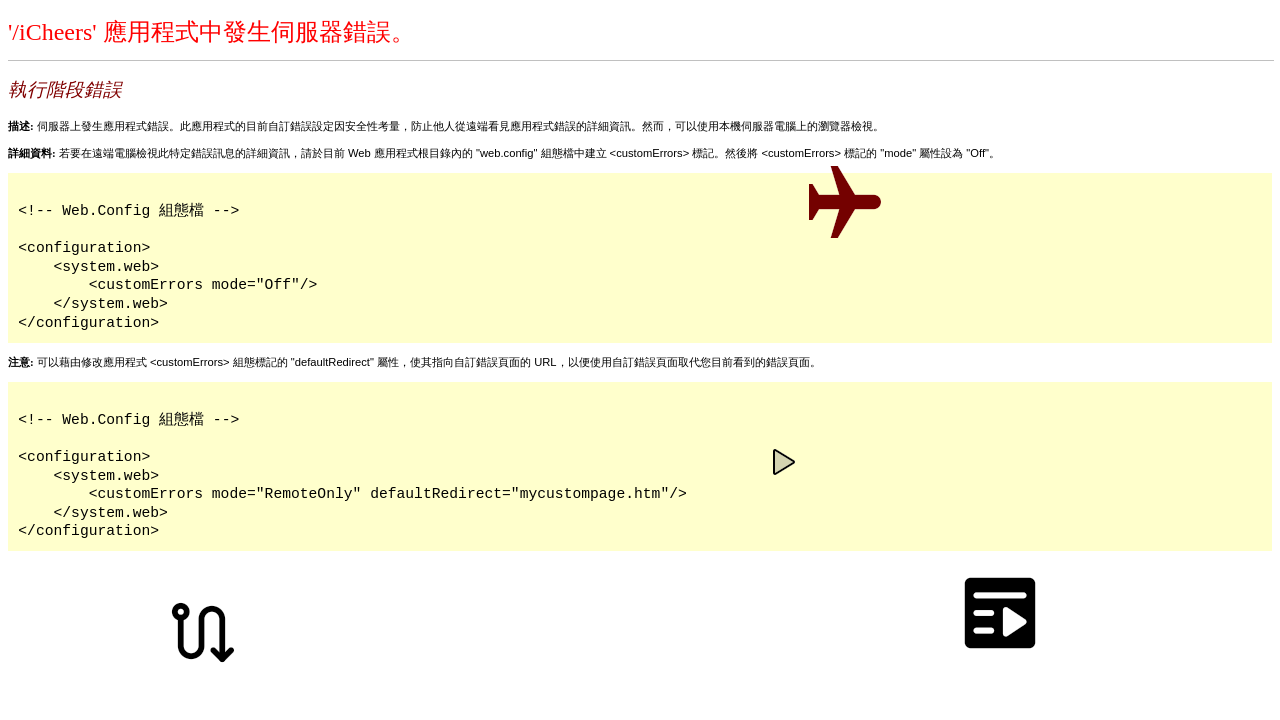  What do you see at coordinates (1000, 613) in the screenshot?
I see `view media queue or playlist` at bounding box center [1000, 613].